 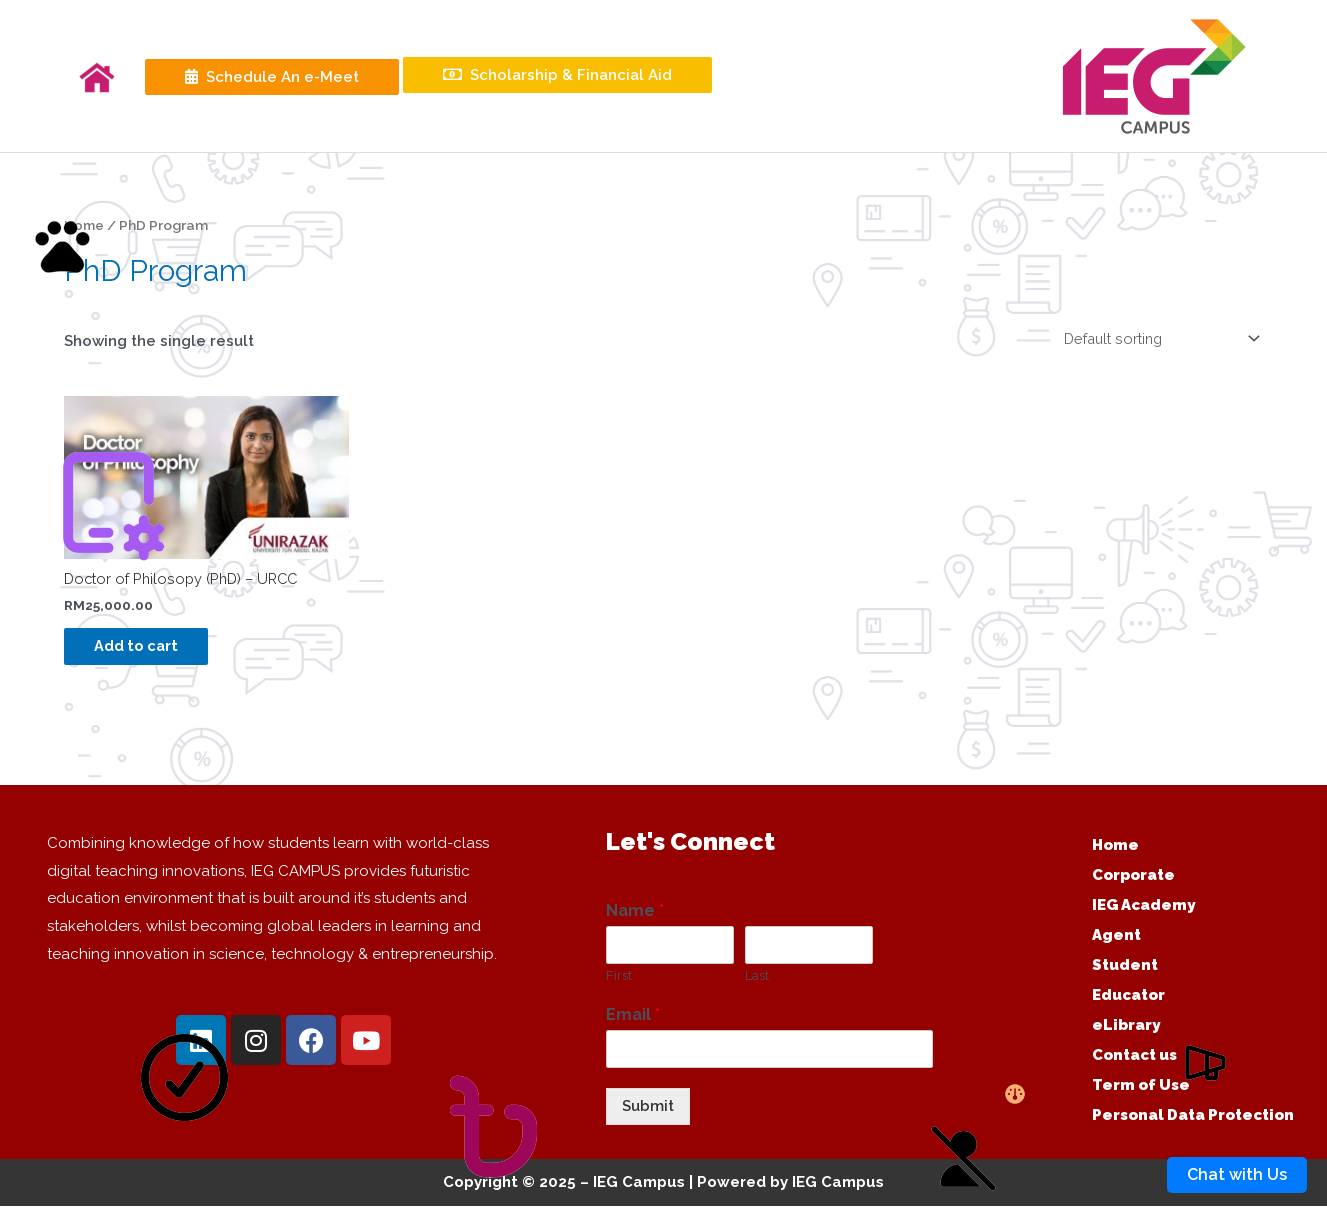 I want to click on blocked or banned user, so click(x=963, y=1158).